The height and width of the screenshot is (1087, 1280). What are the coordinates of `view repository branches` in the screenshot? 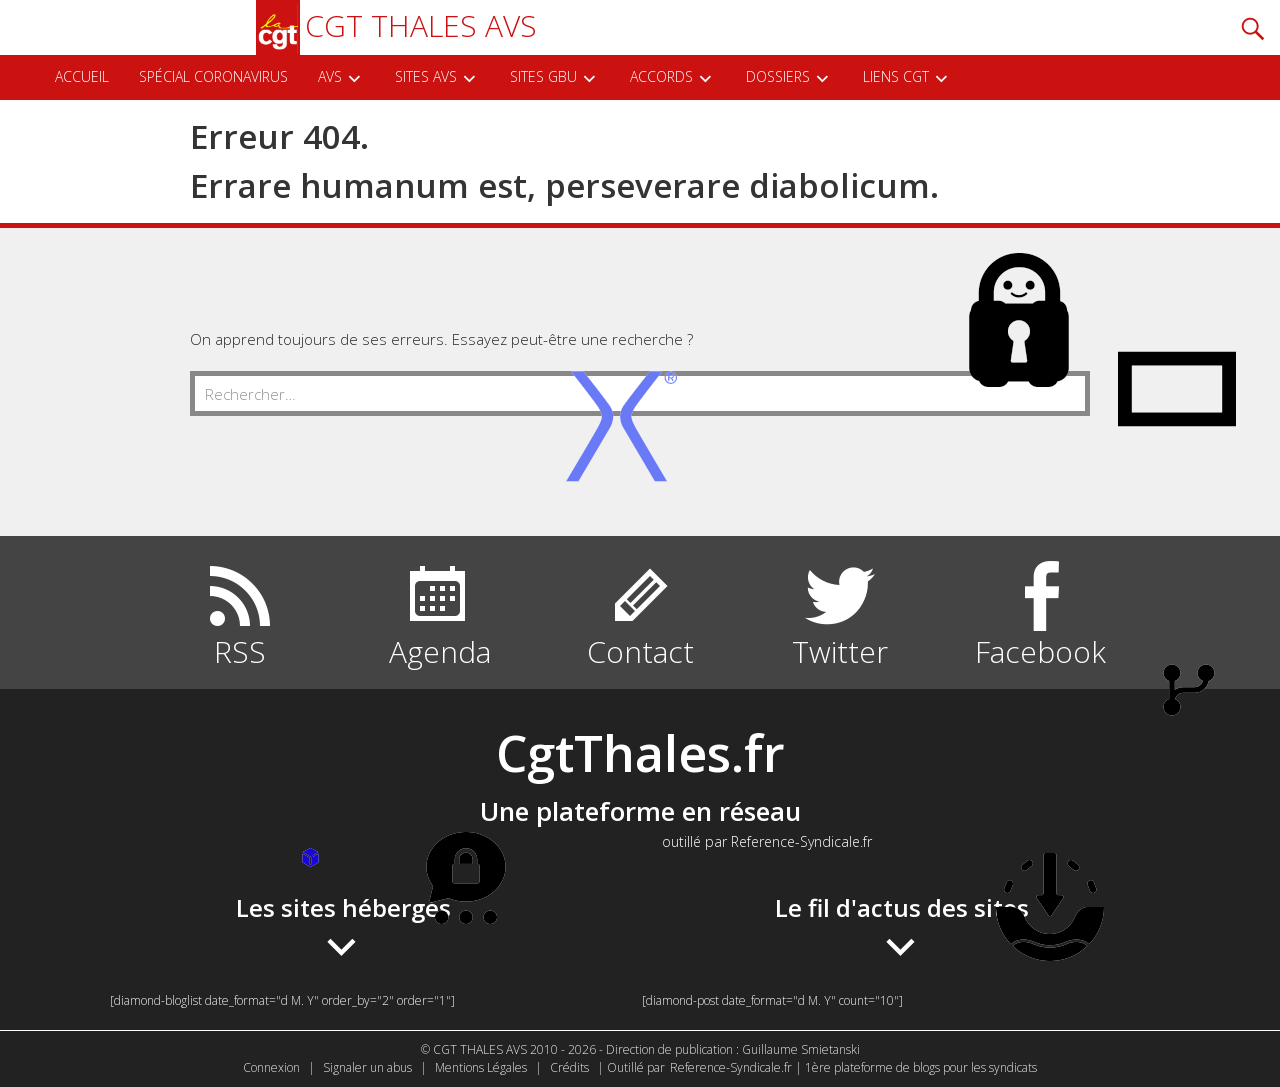 It's located at (1189, 690).